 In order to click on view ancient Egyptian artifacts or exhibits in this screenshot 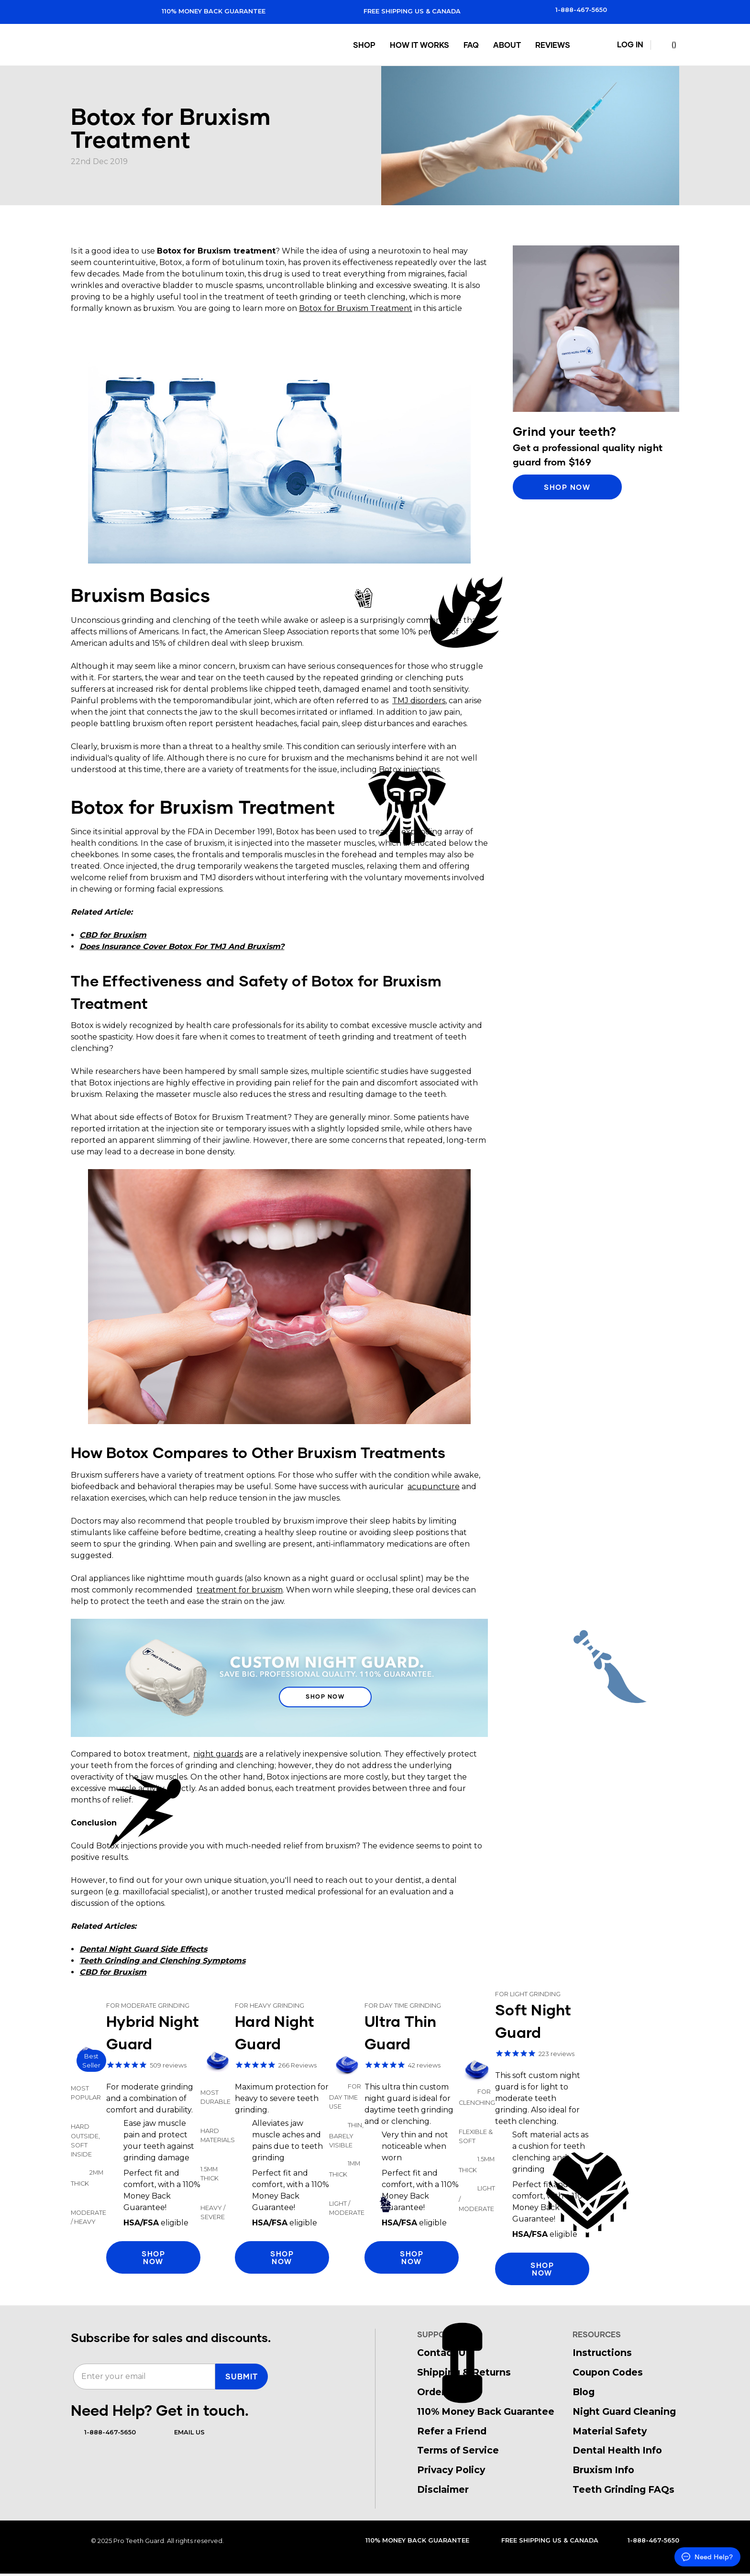, I will do `click(364, 598)`.